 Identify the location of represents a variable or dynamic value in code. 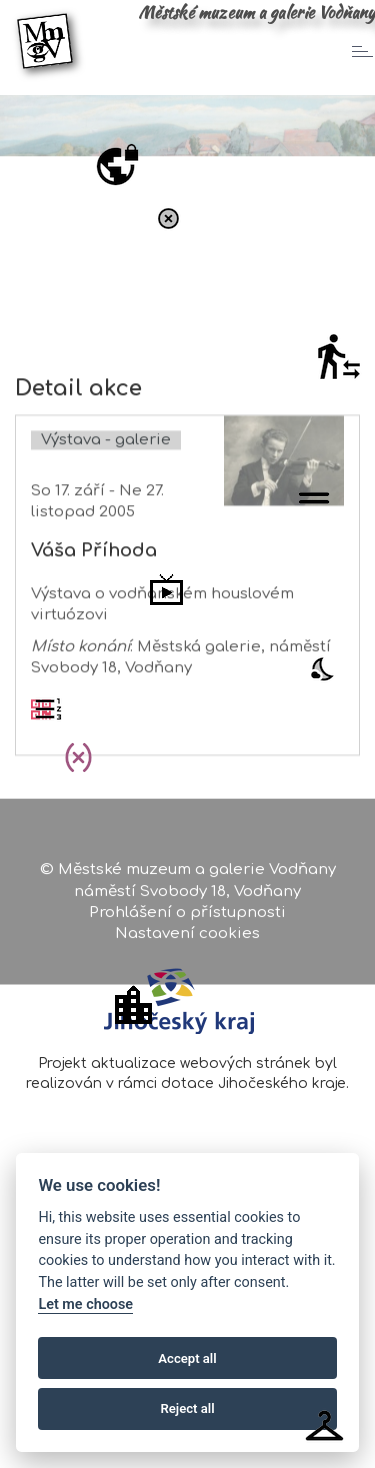
(78, 757).